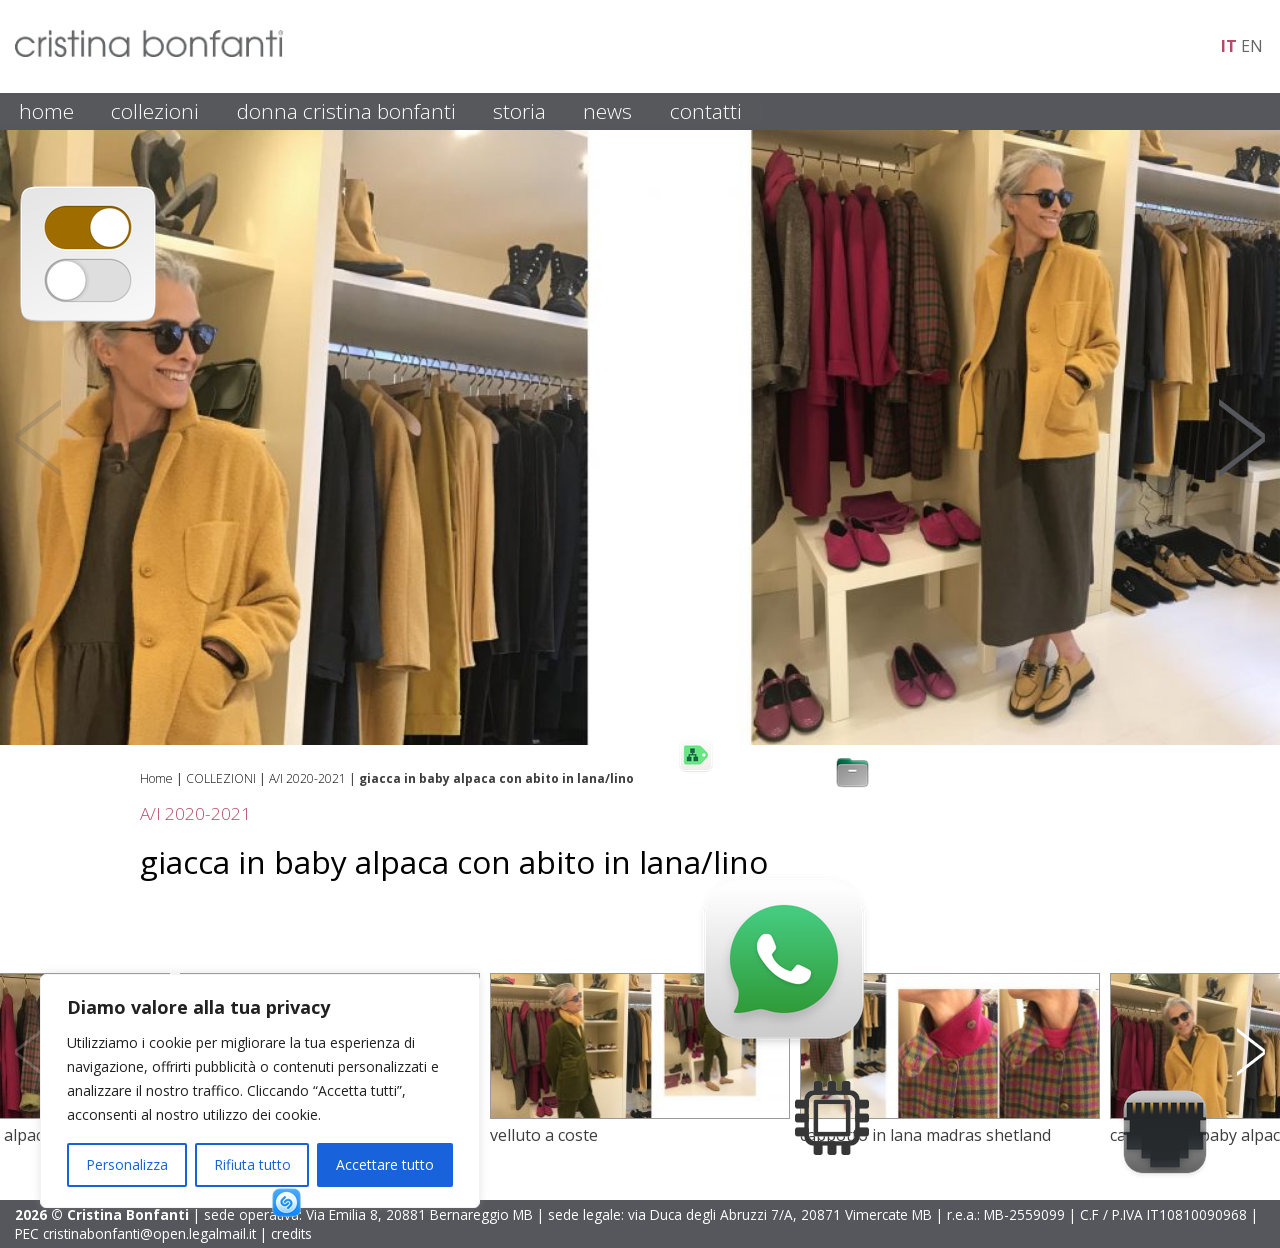 The width and height of the screenshot is (1280, 1248). I want to click on open What IP network utility app, so click(696, 755).